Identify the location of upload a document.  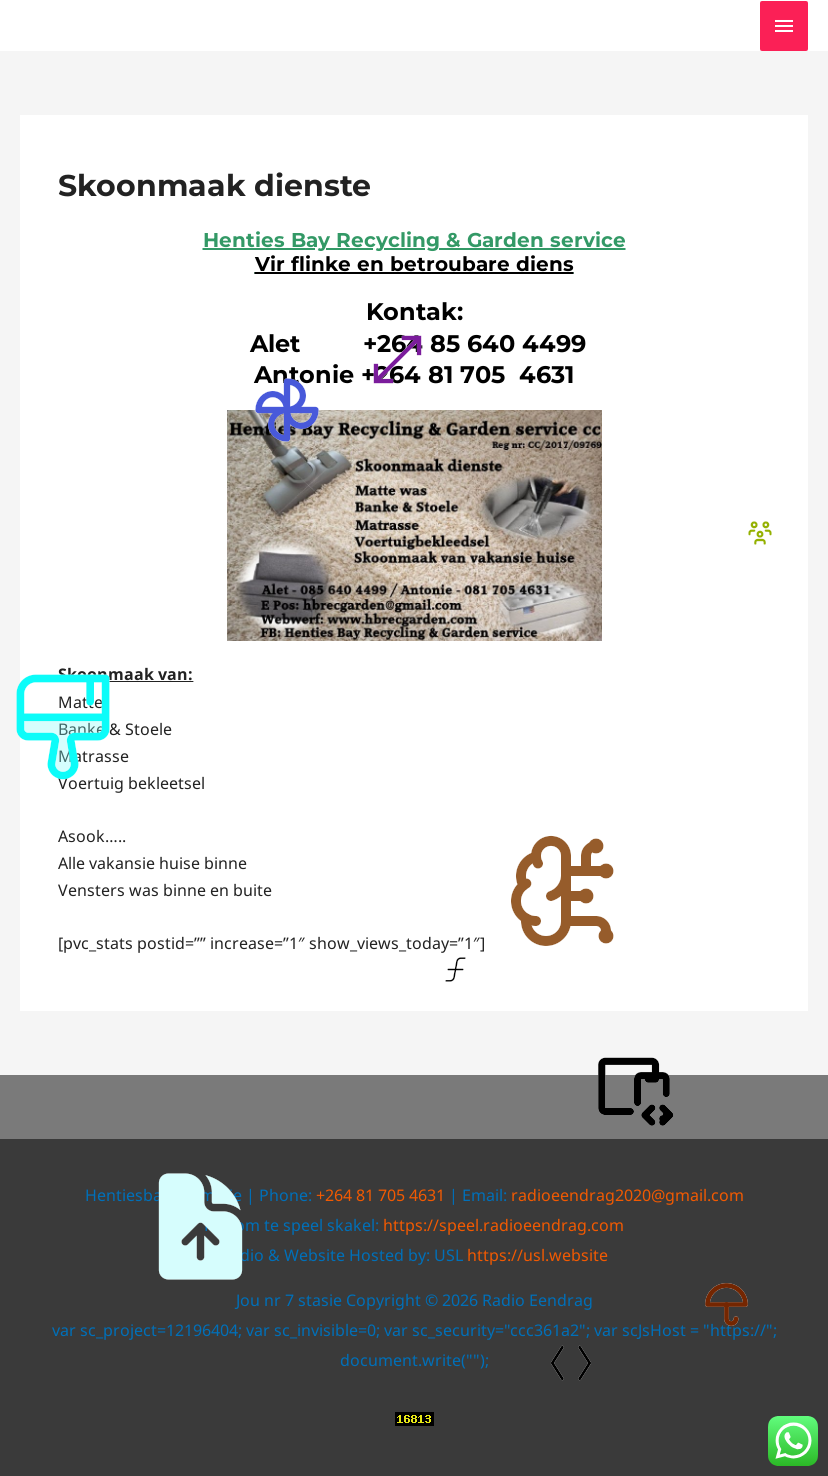
(200, 1226).